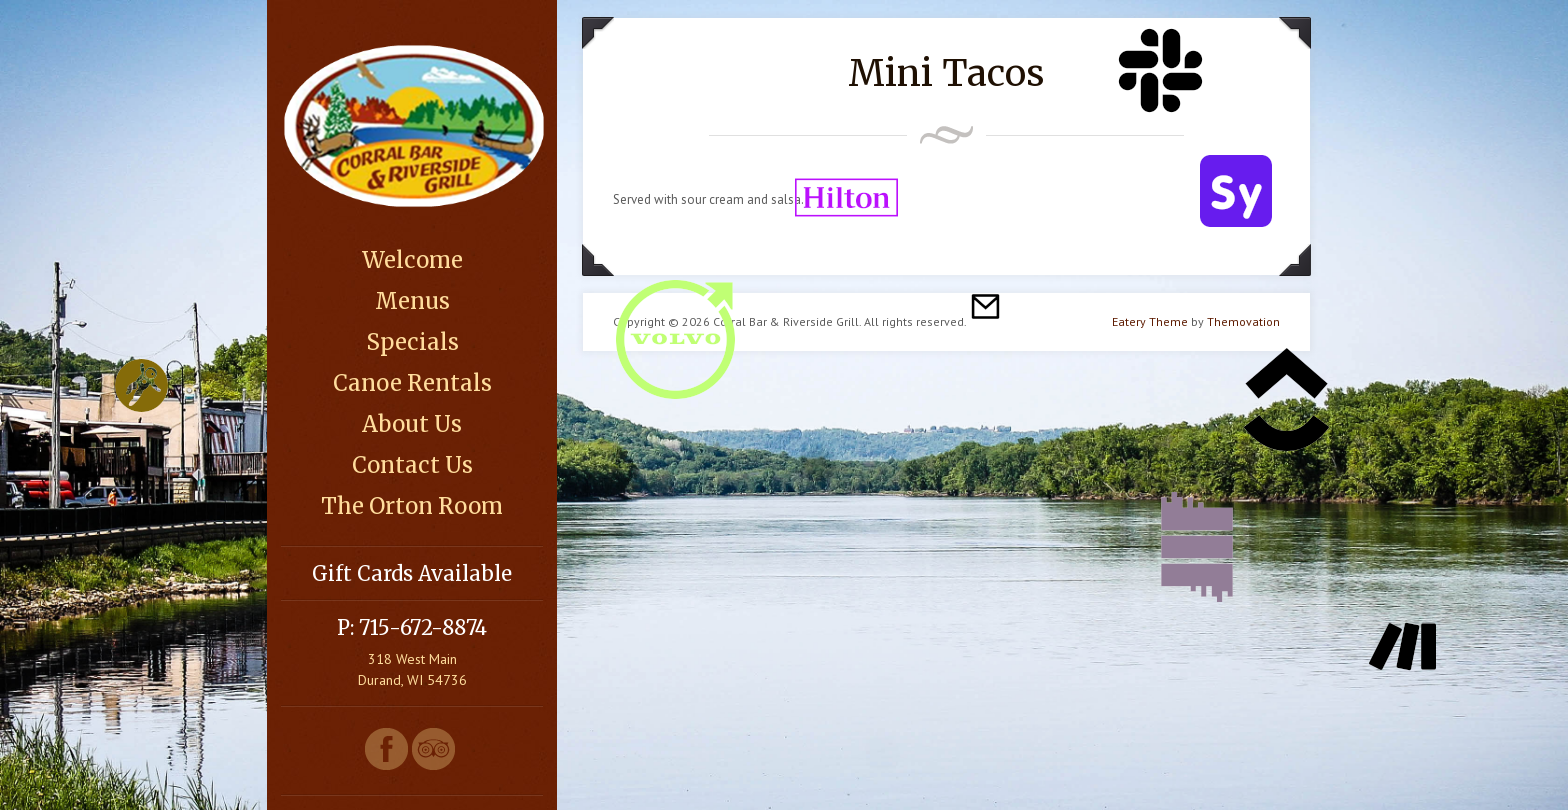 Image resolution: width=1568 pixels, height=810 pixels. What do you see at coordinates (675, 339) in the screenshot?
I see `Volvo brand logo` at bounding box center [675, 339].